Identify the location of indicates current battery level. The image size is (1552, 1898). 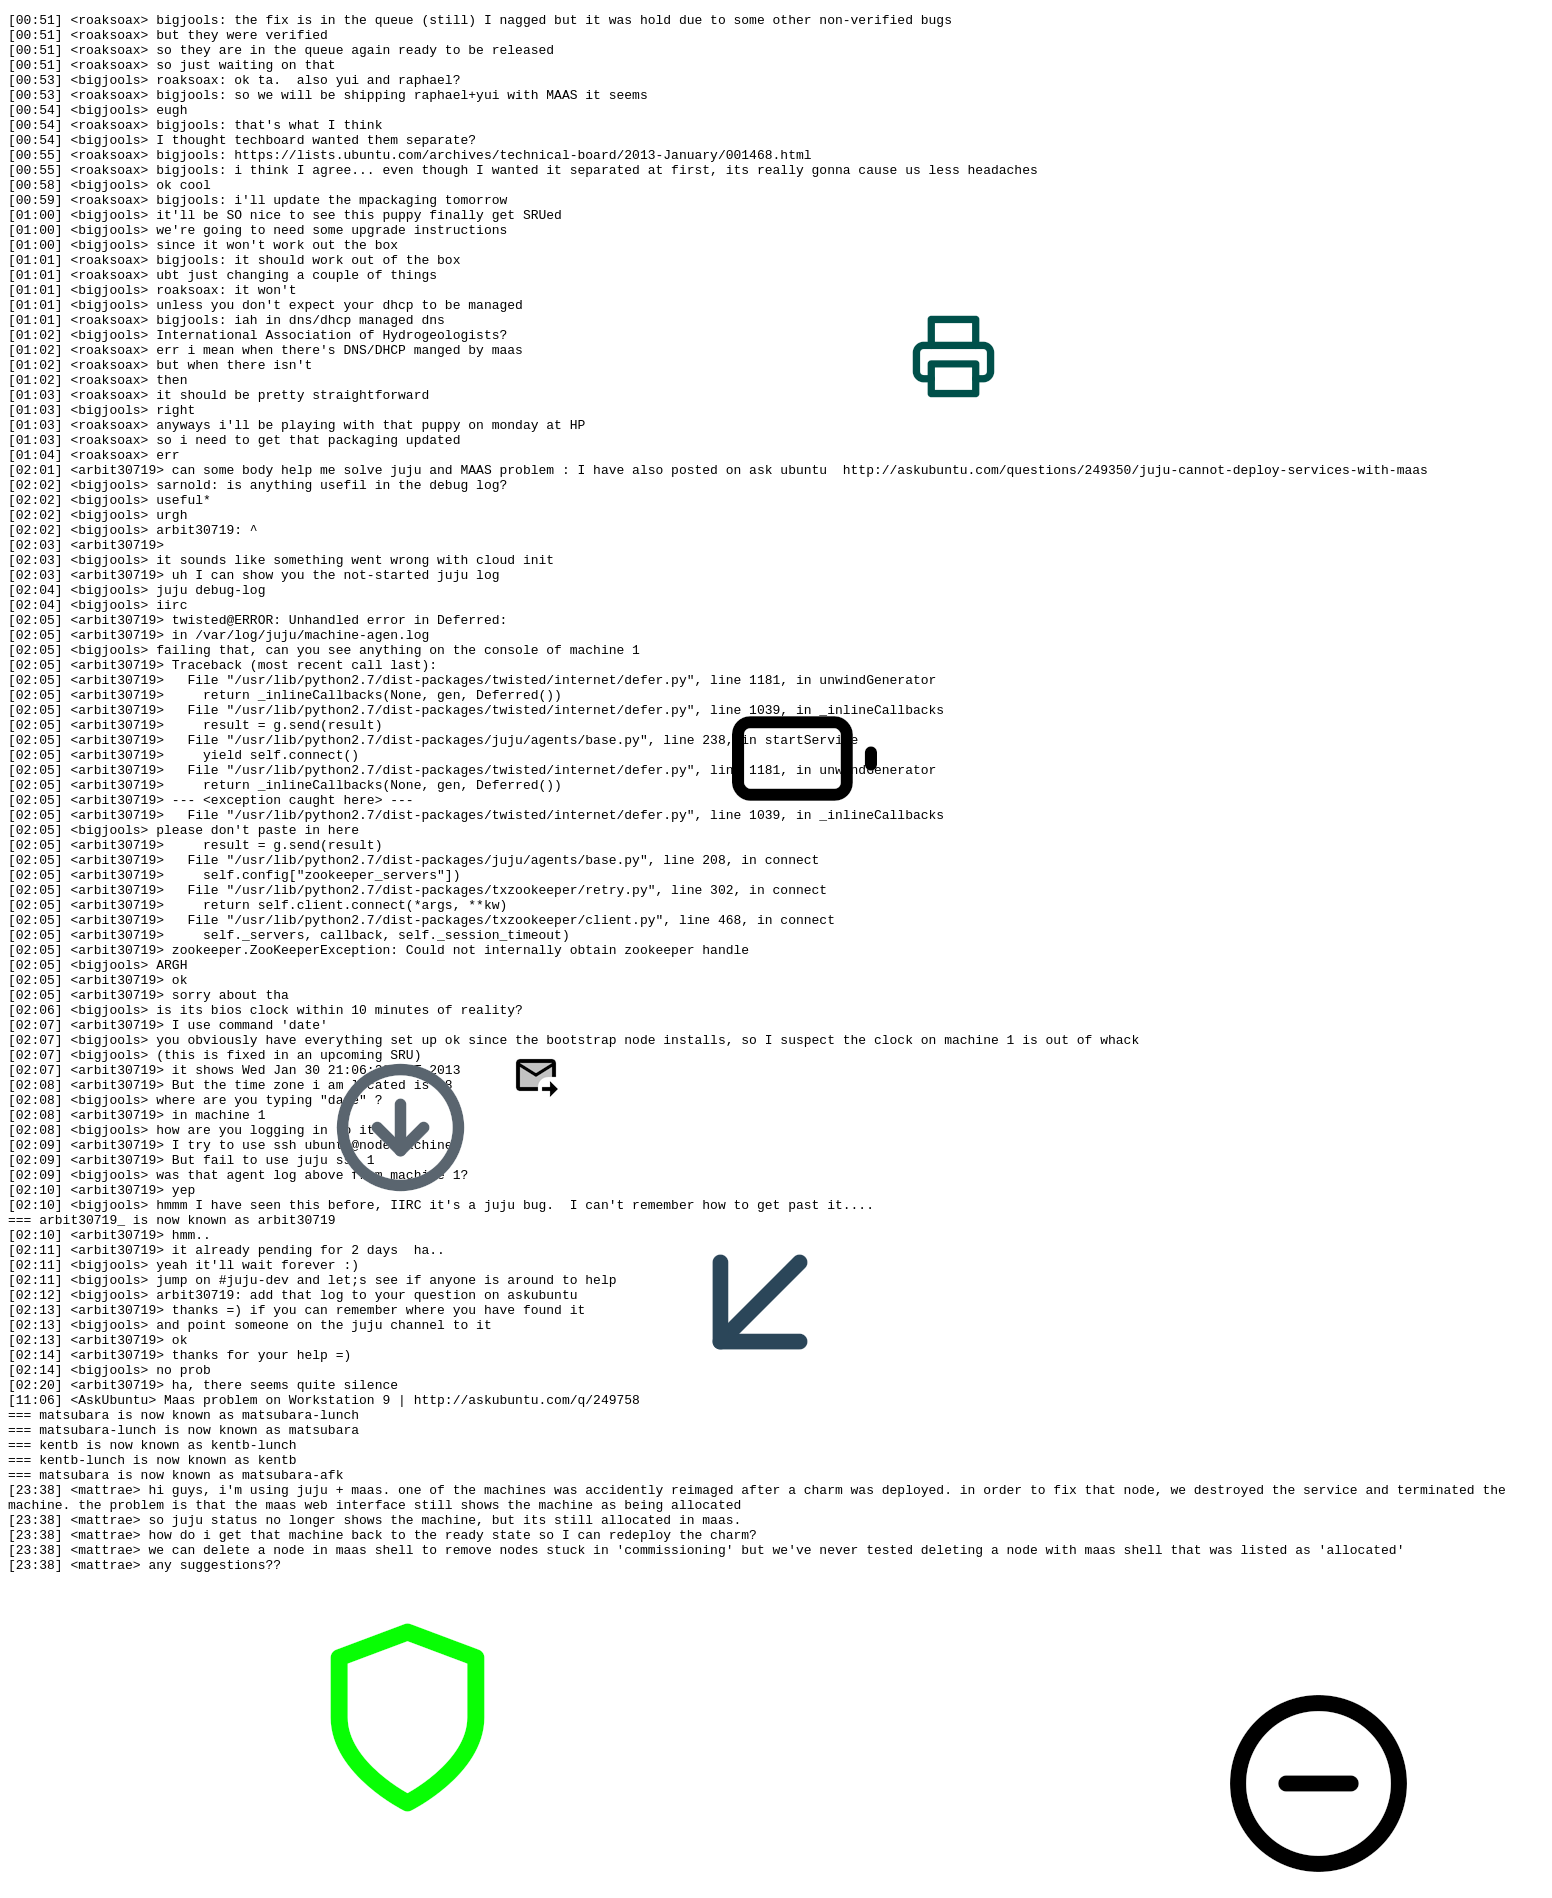
(804, 758).